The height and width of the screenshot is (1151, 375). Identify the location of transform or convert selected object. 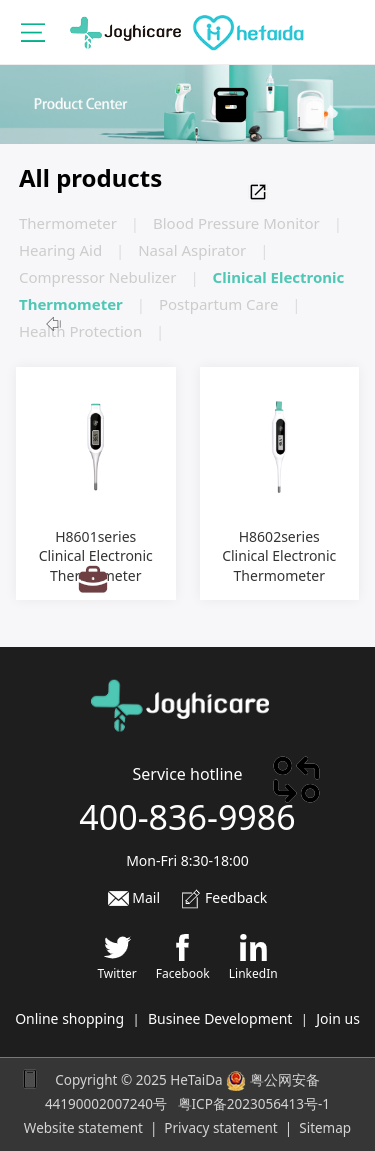
(296, 779).